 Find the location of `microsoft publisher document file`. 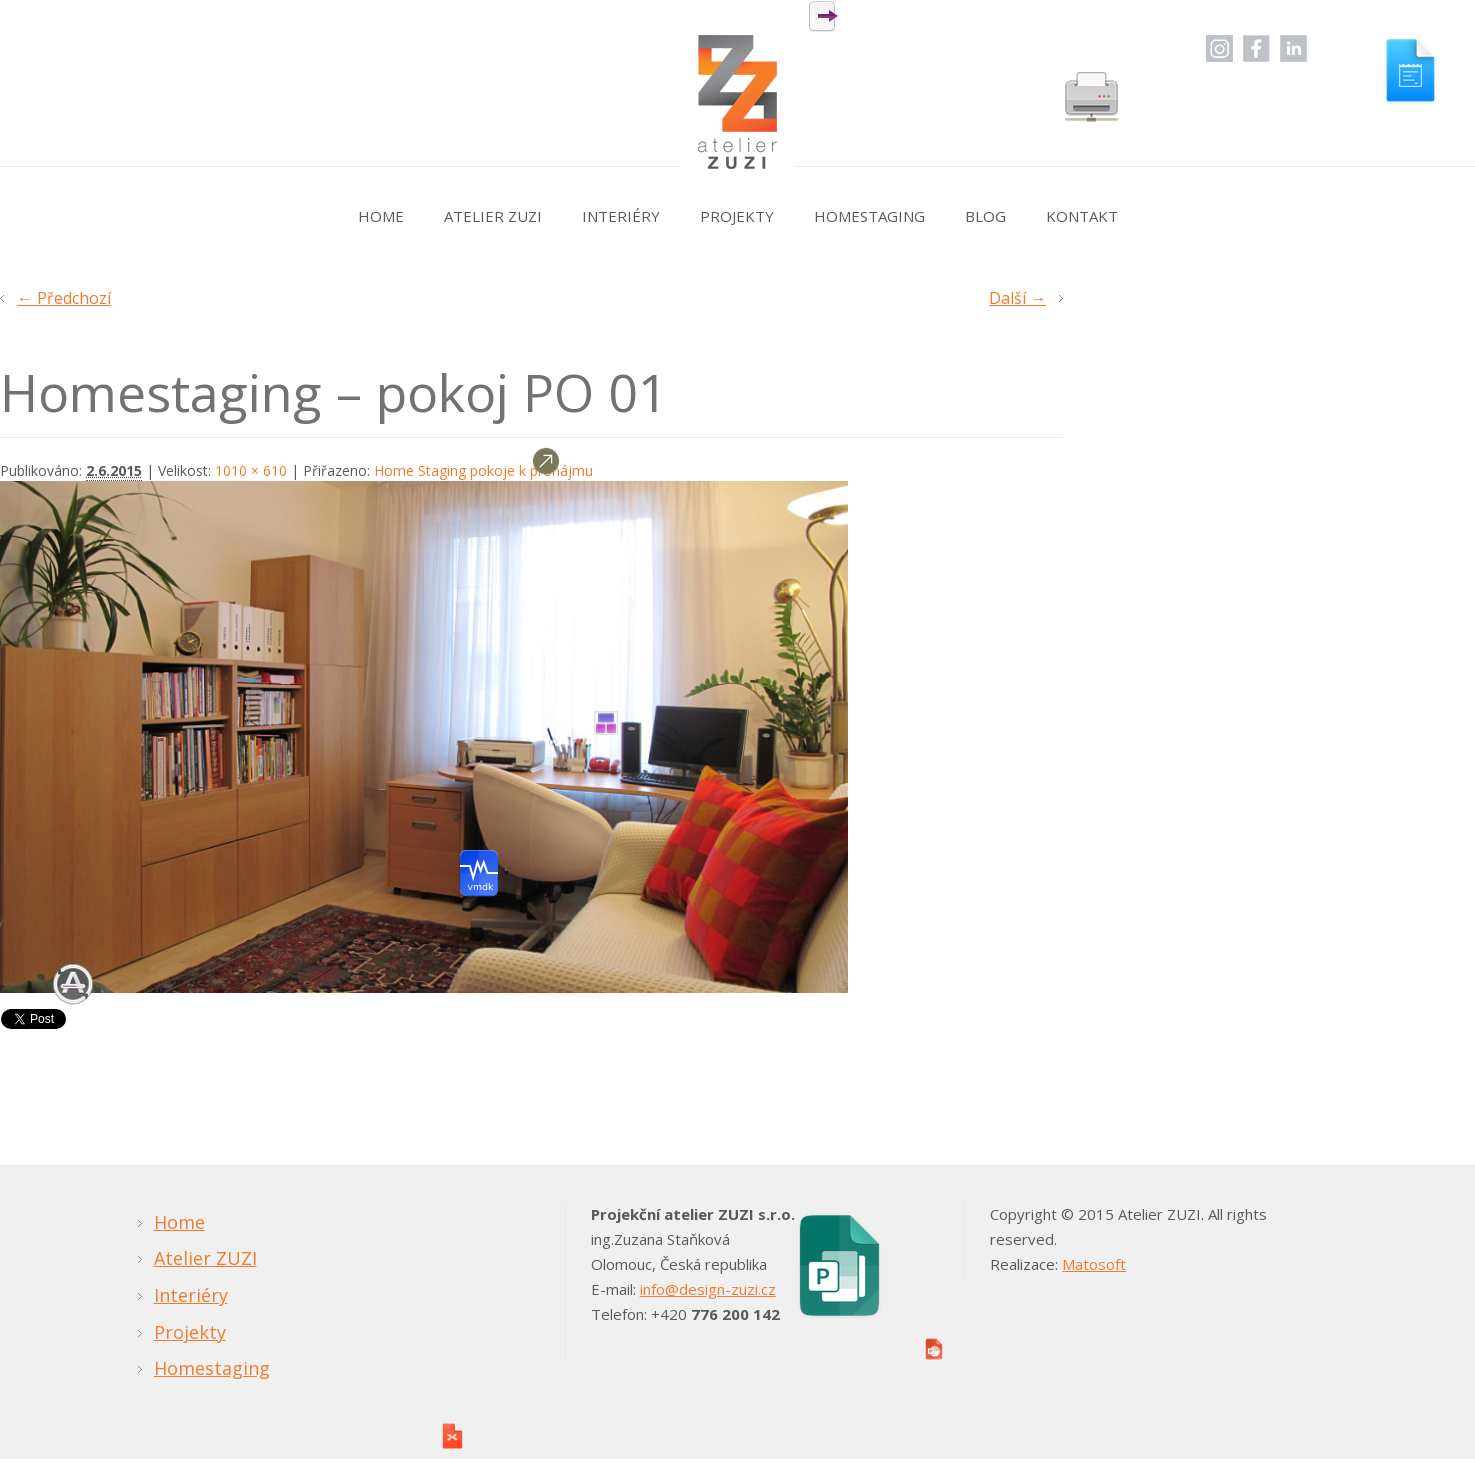

microsoft publisher document file is located at coordinates (839, 1265).